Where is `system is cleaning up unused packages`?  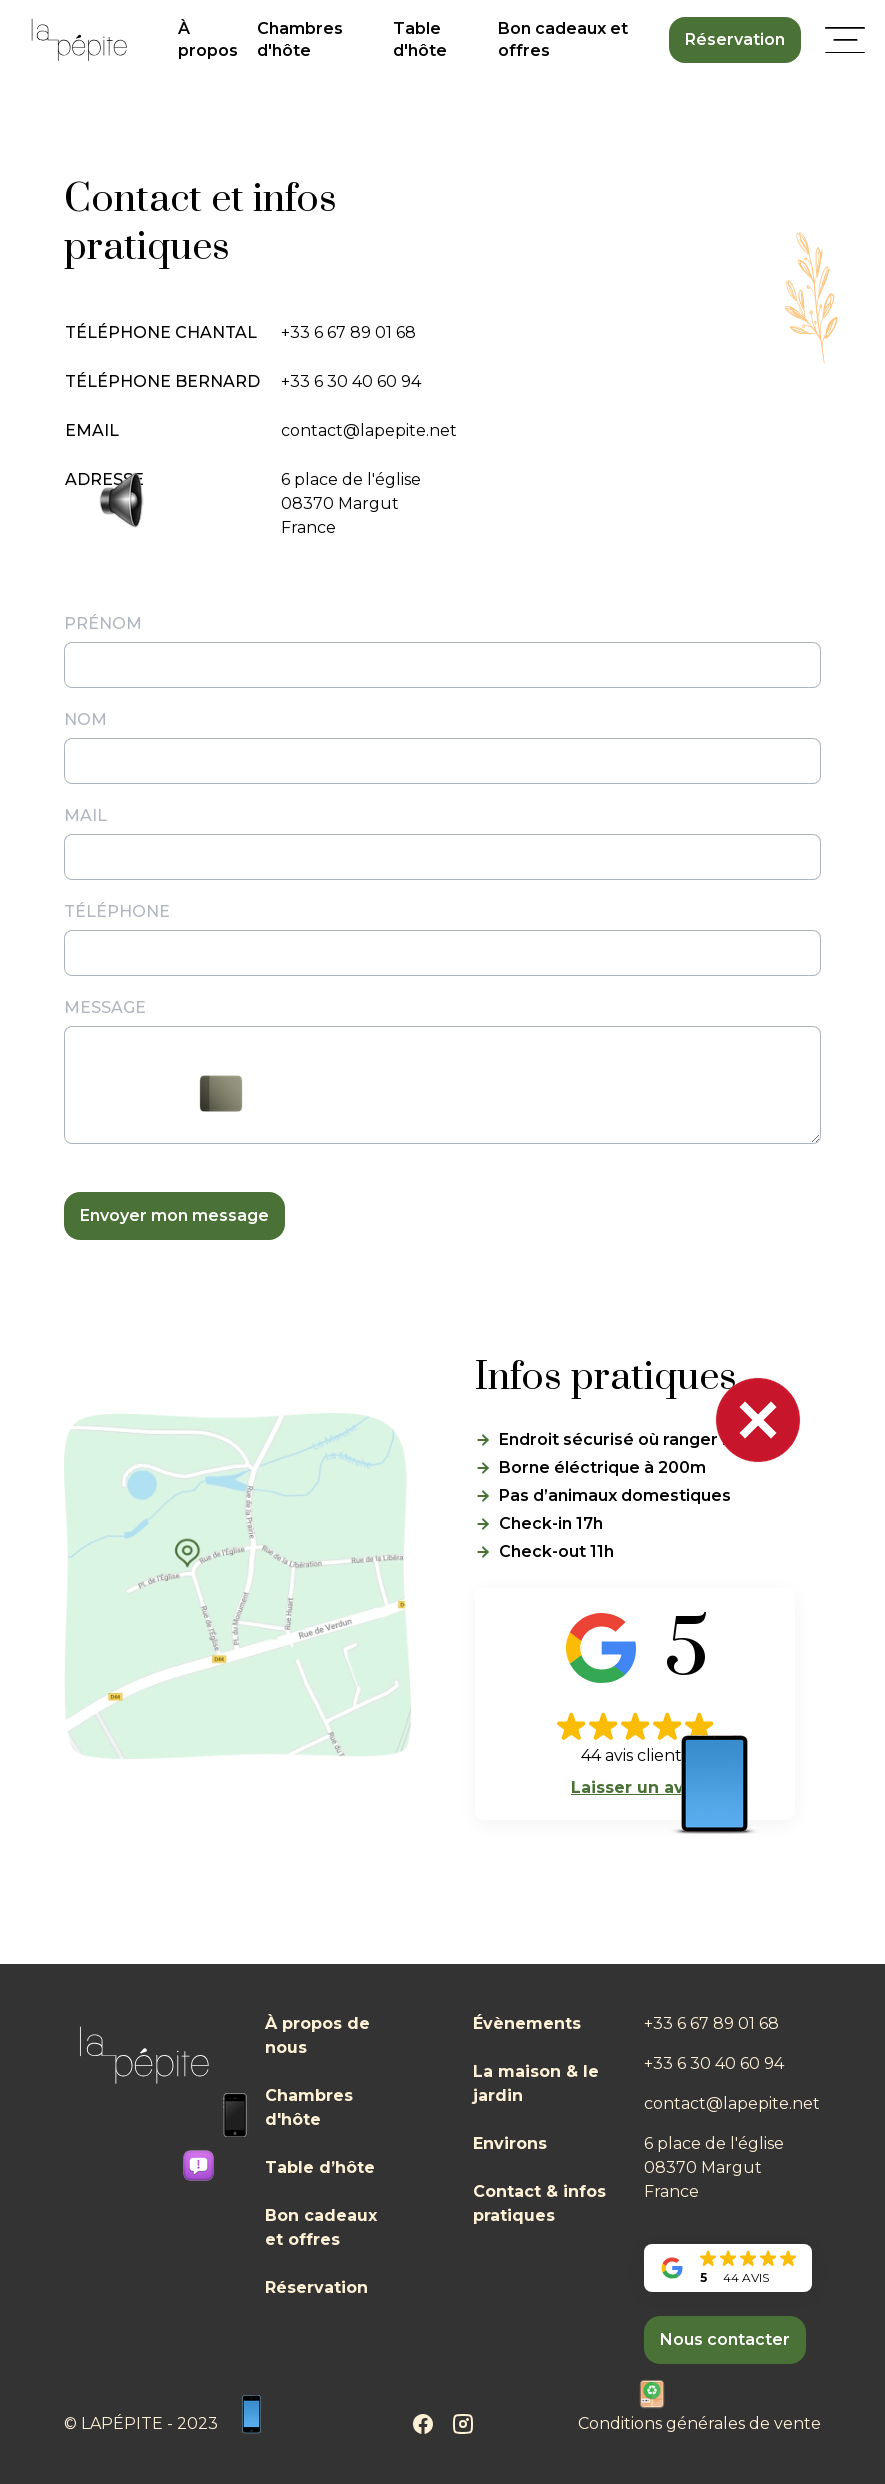 system is cleaning up unused packages is located at coordinates (652, 2394).